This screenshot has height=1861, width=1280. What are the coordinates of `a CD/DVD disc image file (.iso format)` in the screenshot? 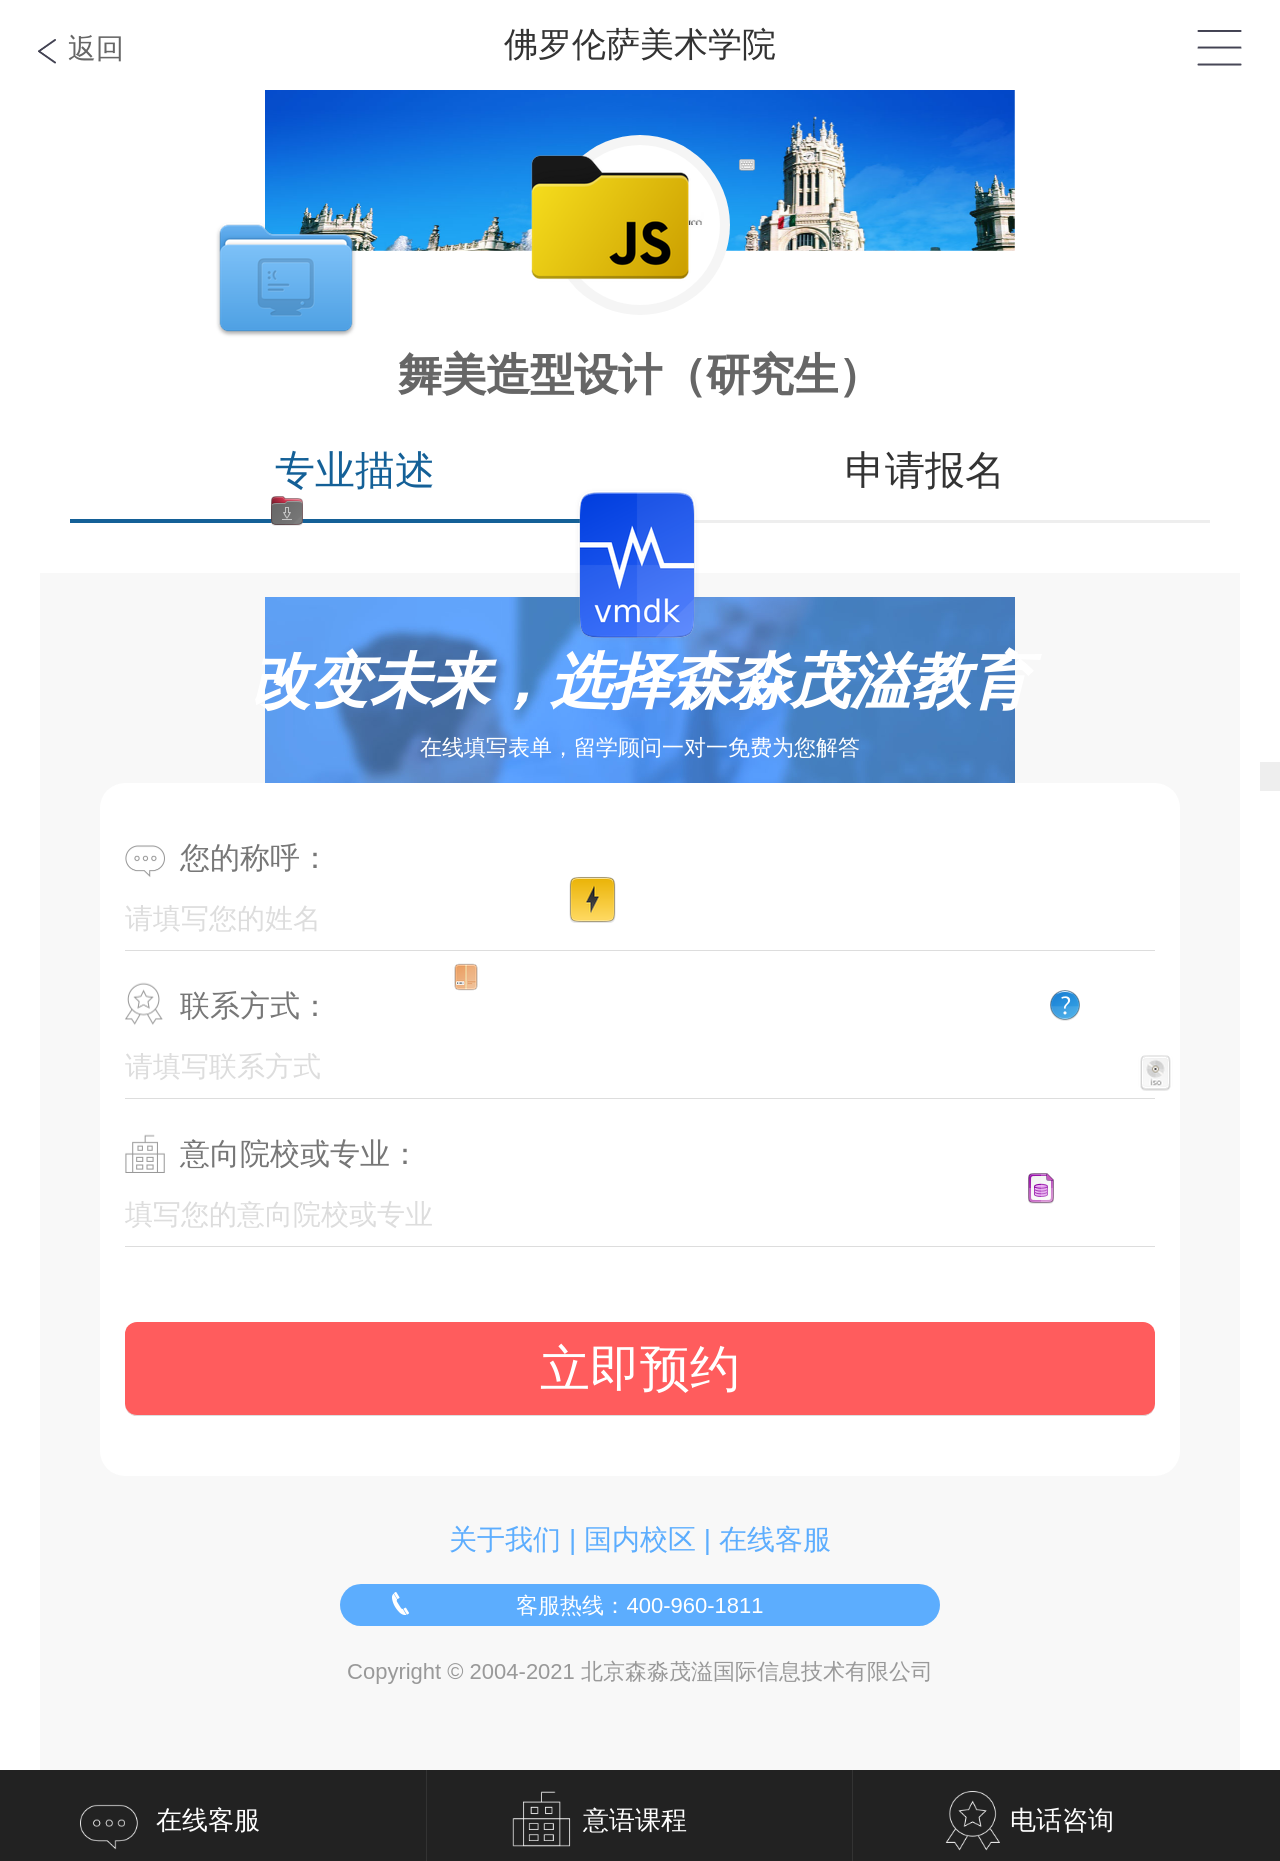 It's located at (1155, 1072).